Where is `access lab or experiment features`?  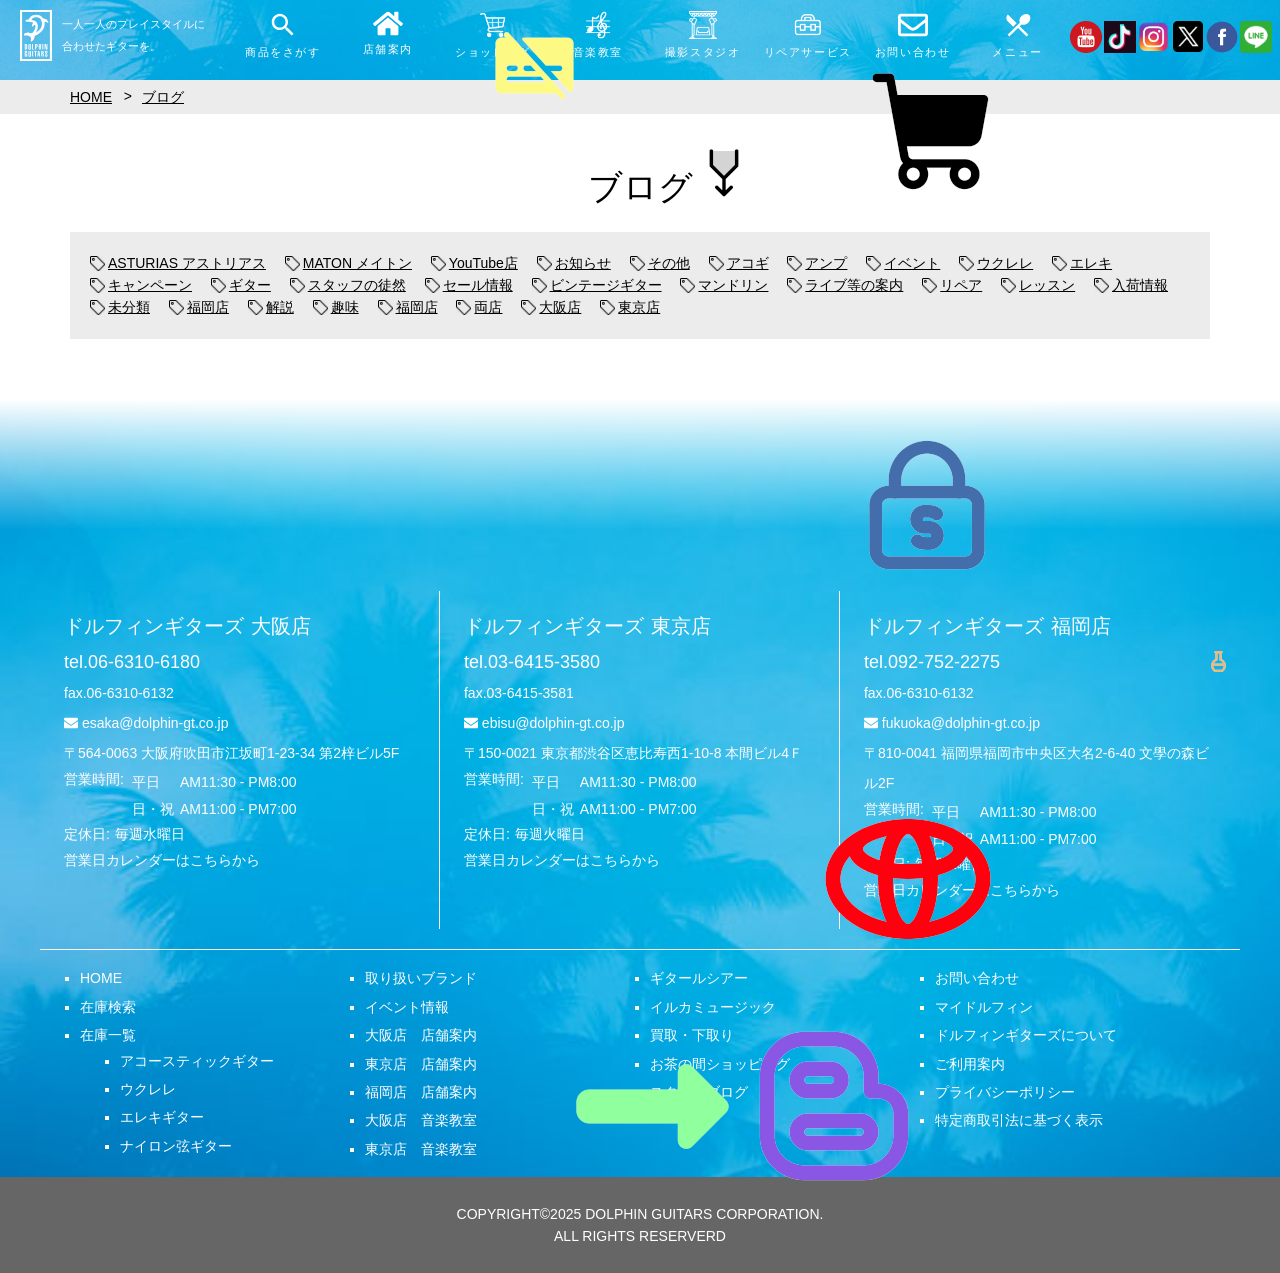 access lab or experiment features is located at coordinates (1218, 661).